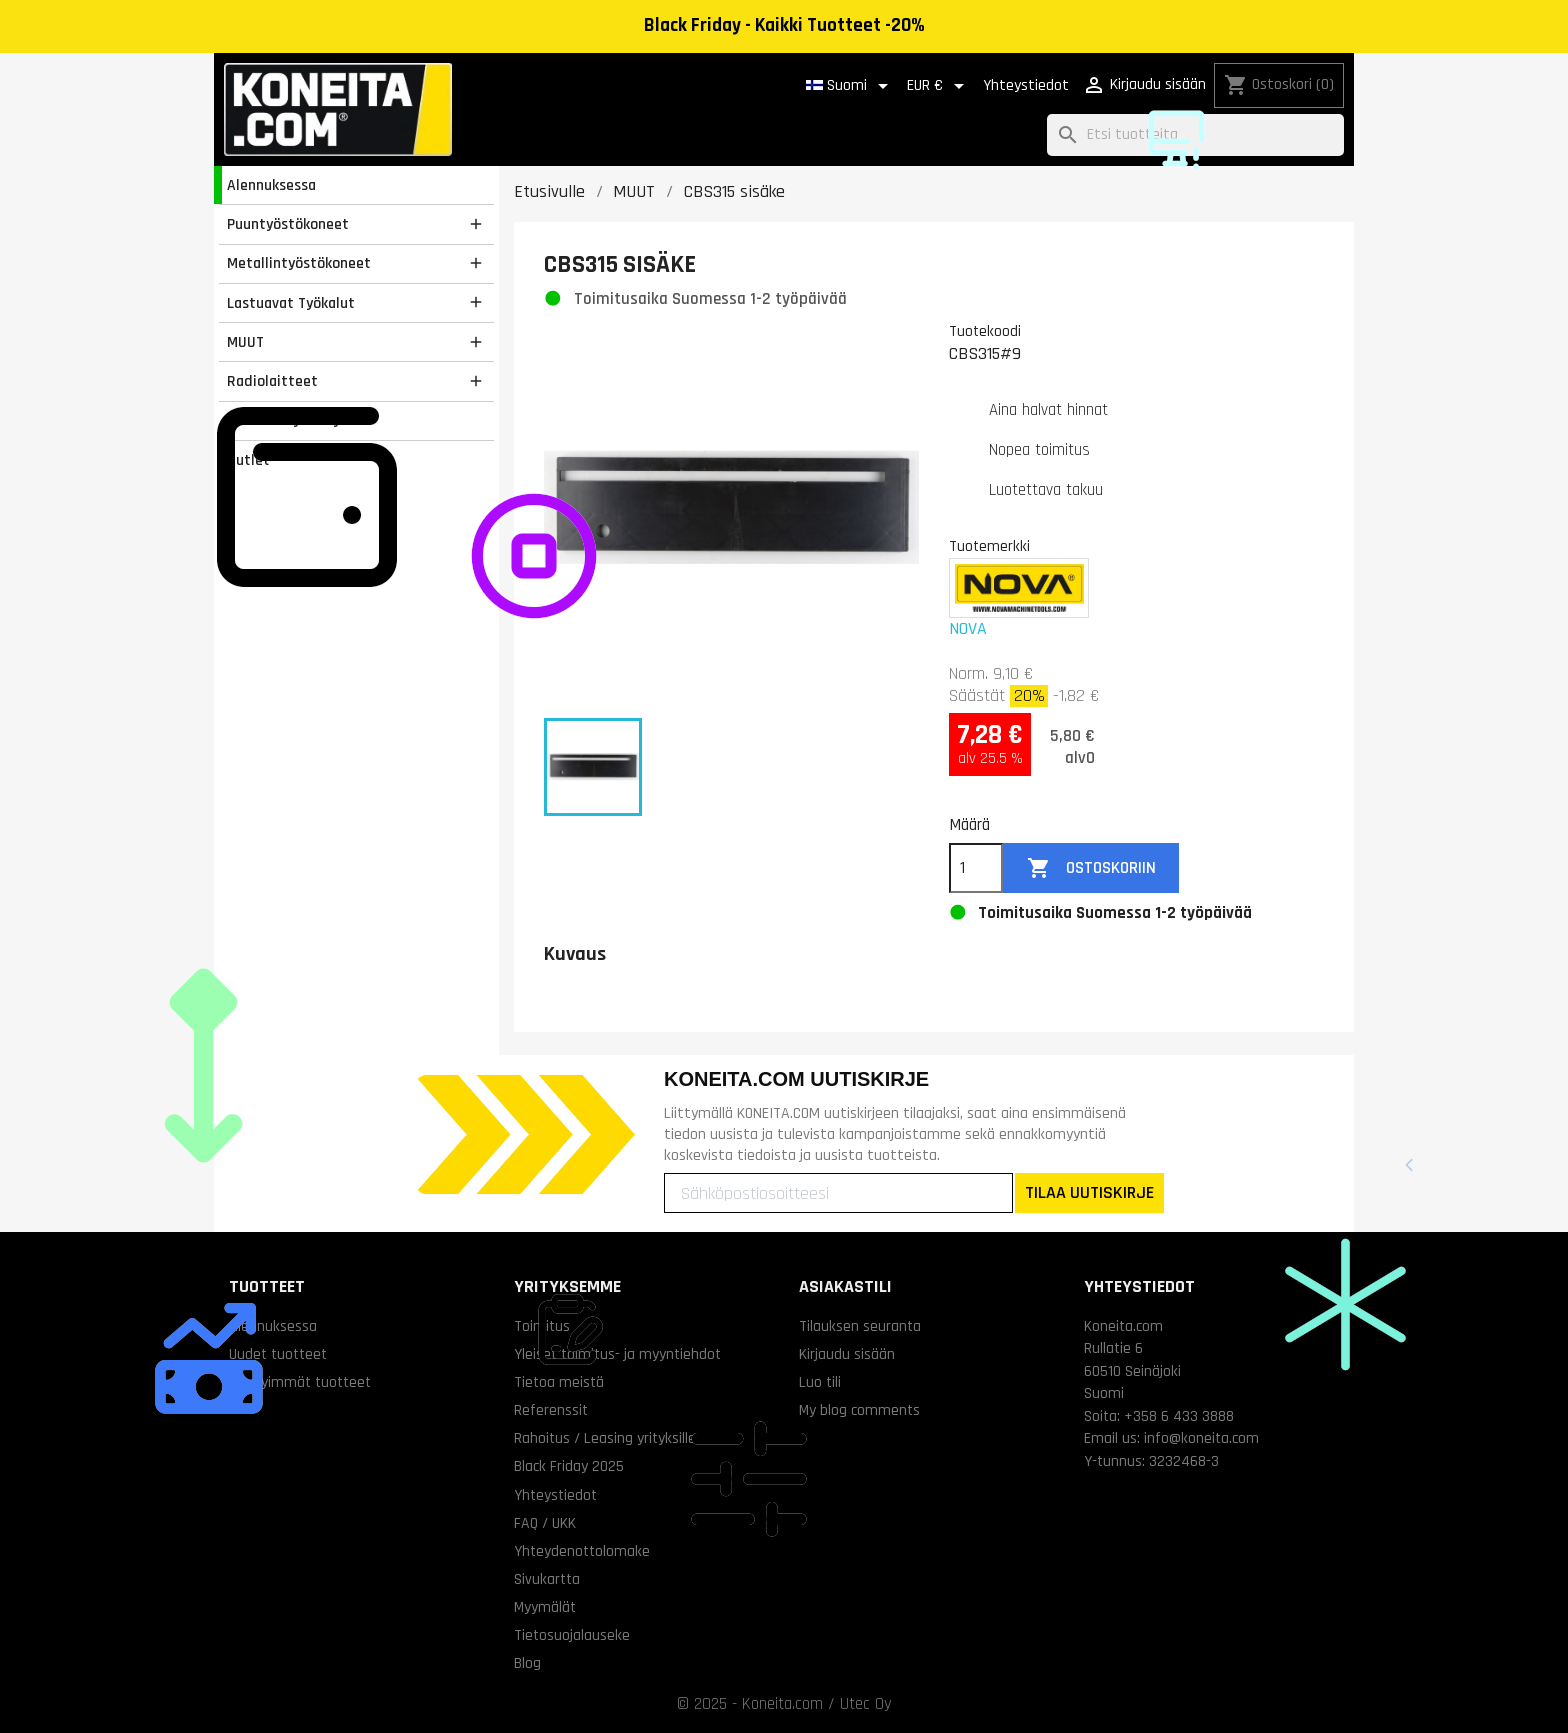 The image size is (1568, 1733). Describe the element at coordinates (307, 497) in the screenshot. I see `access your wallet or payment methods` at that location.